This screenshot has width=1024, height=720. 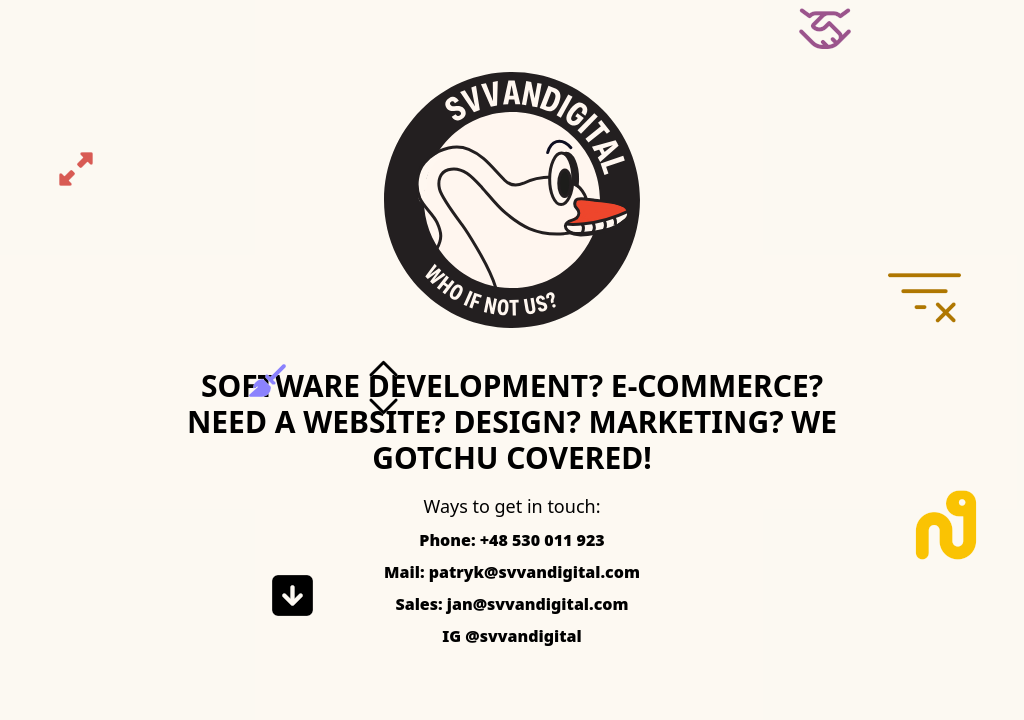 I want to click on clear all active filters, so click(x=924, y=288).